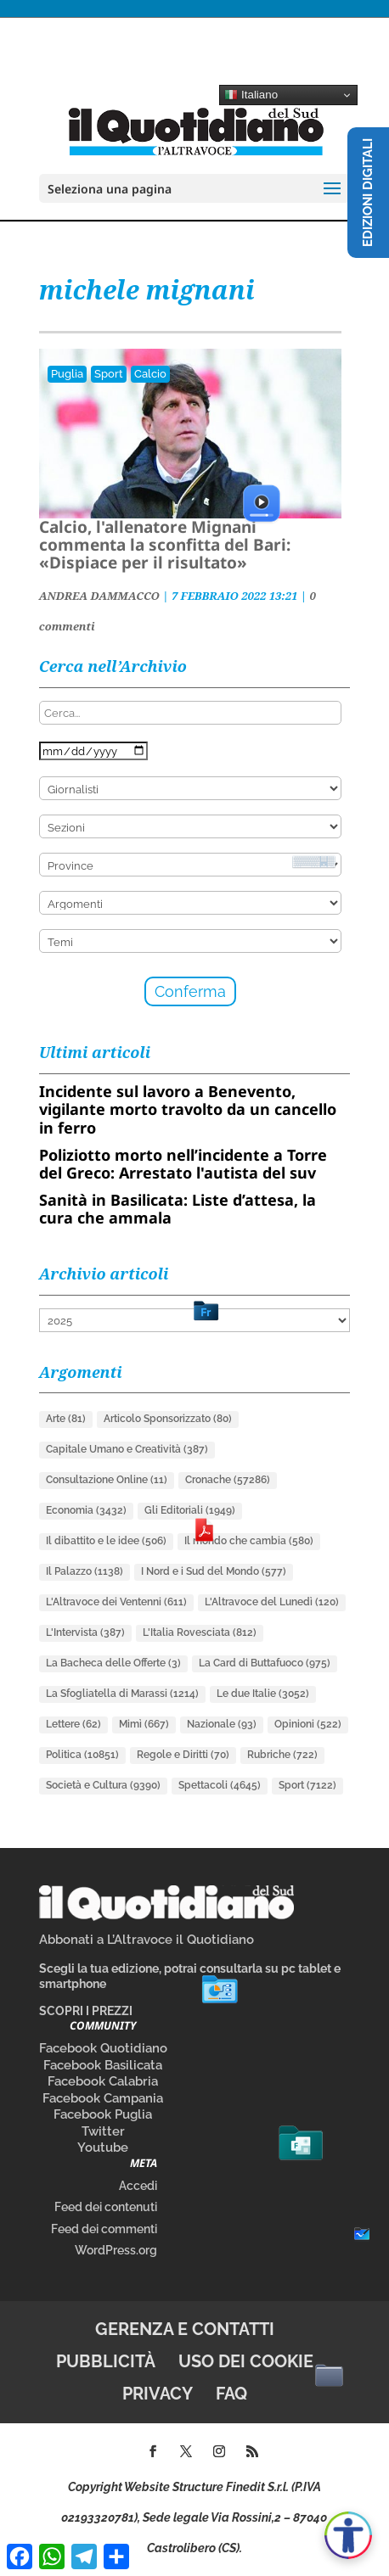  I want to click on open folder to view contents, so click(329, 2375).